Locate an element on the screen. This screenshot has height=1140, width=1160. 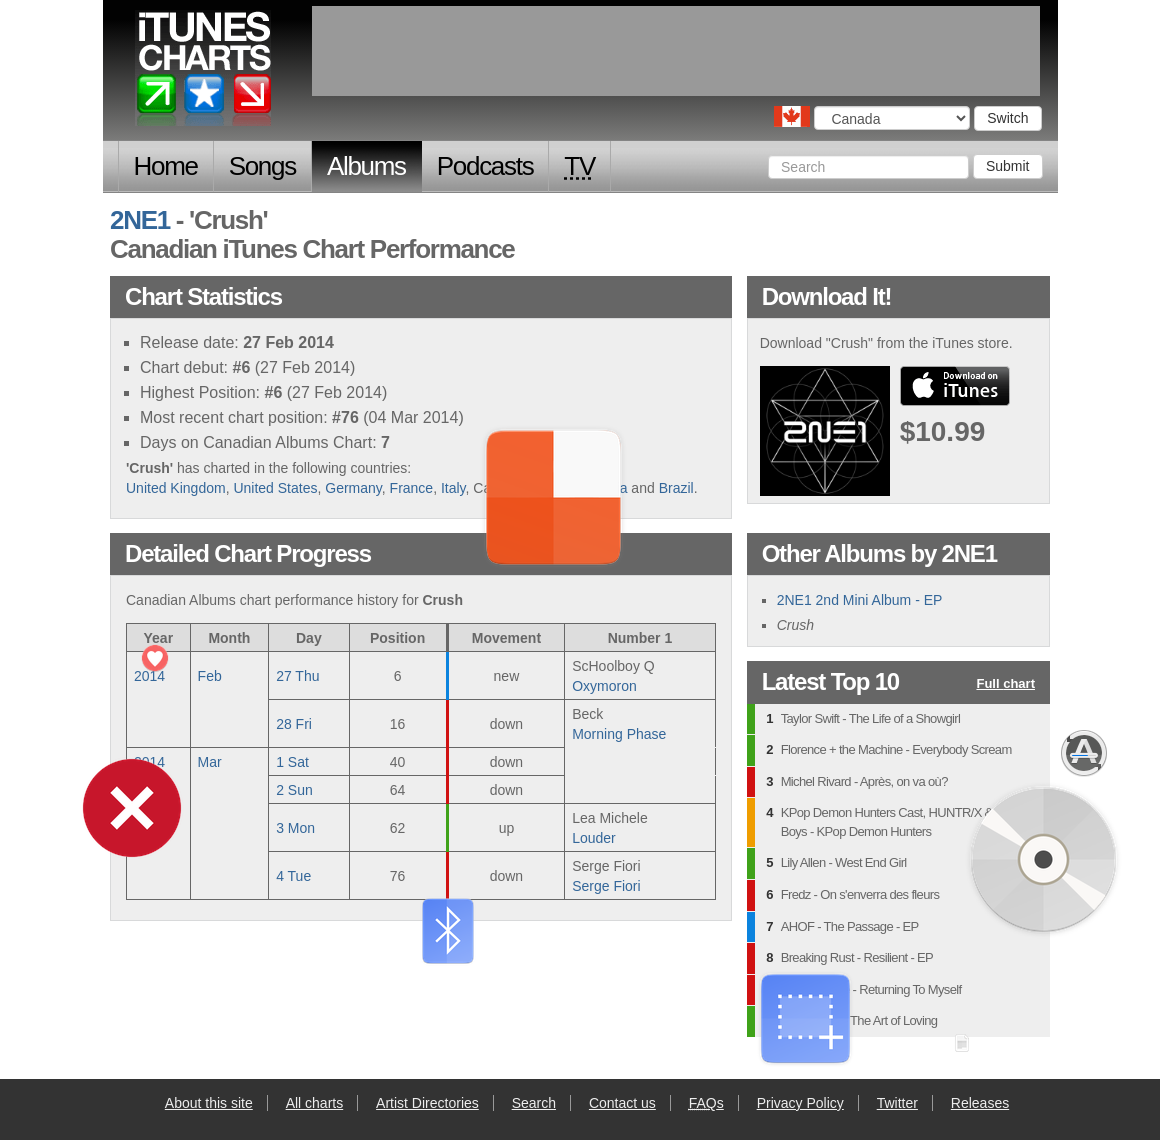
close the current window or dialog is located at coordinates (132, 808).